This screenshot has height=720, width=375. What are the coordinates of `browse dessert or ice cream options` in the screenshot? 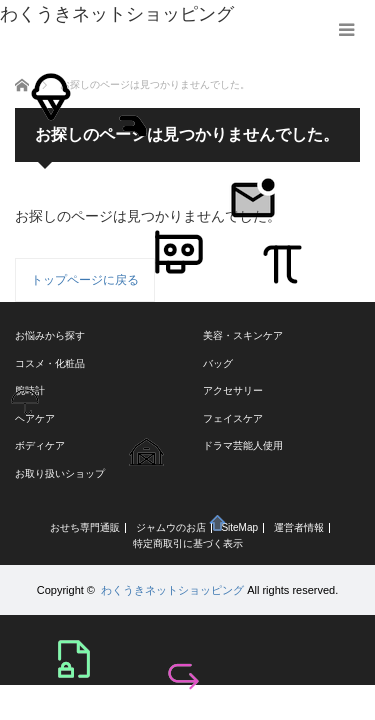 It's located at (51, 96).